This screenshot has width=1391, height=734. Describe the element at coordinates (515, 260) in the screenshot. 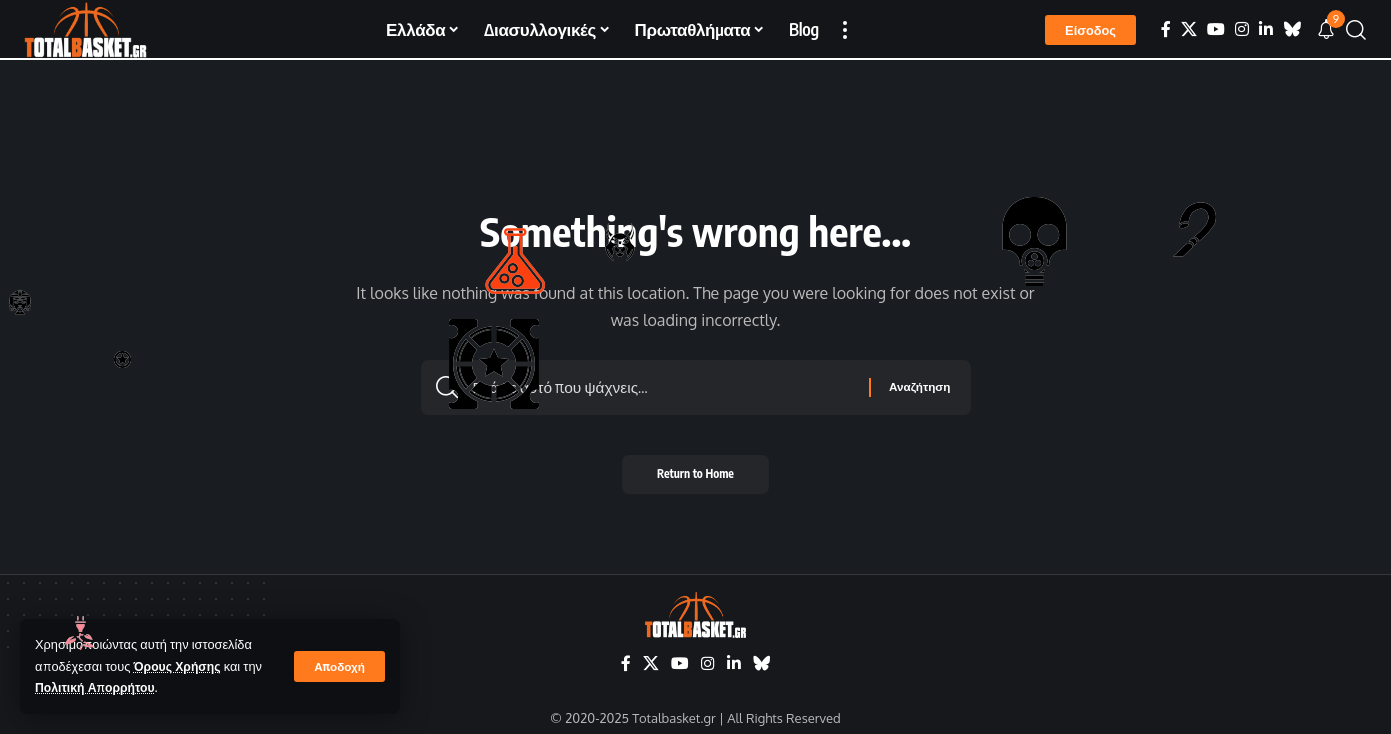

I see `access the chemistry or science section` at that location.